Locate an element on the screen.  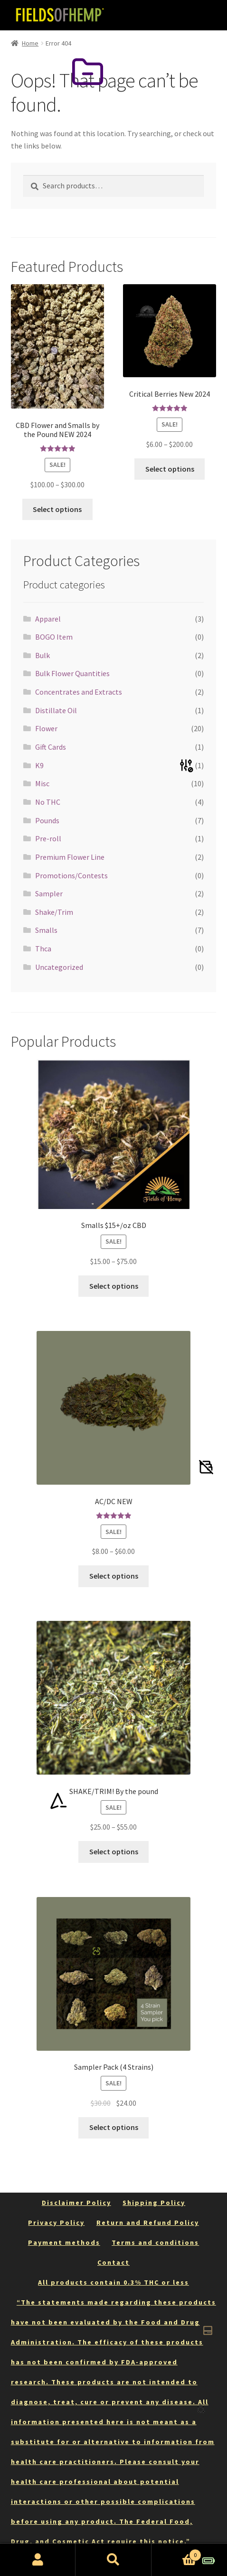
indicates battery is fully charged is located at coordinates (208, 2560).